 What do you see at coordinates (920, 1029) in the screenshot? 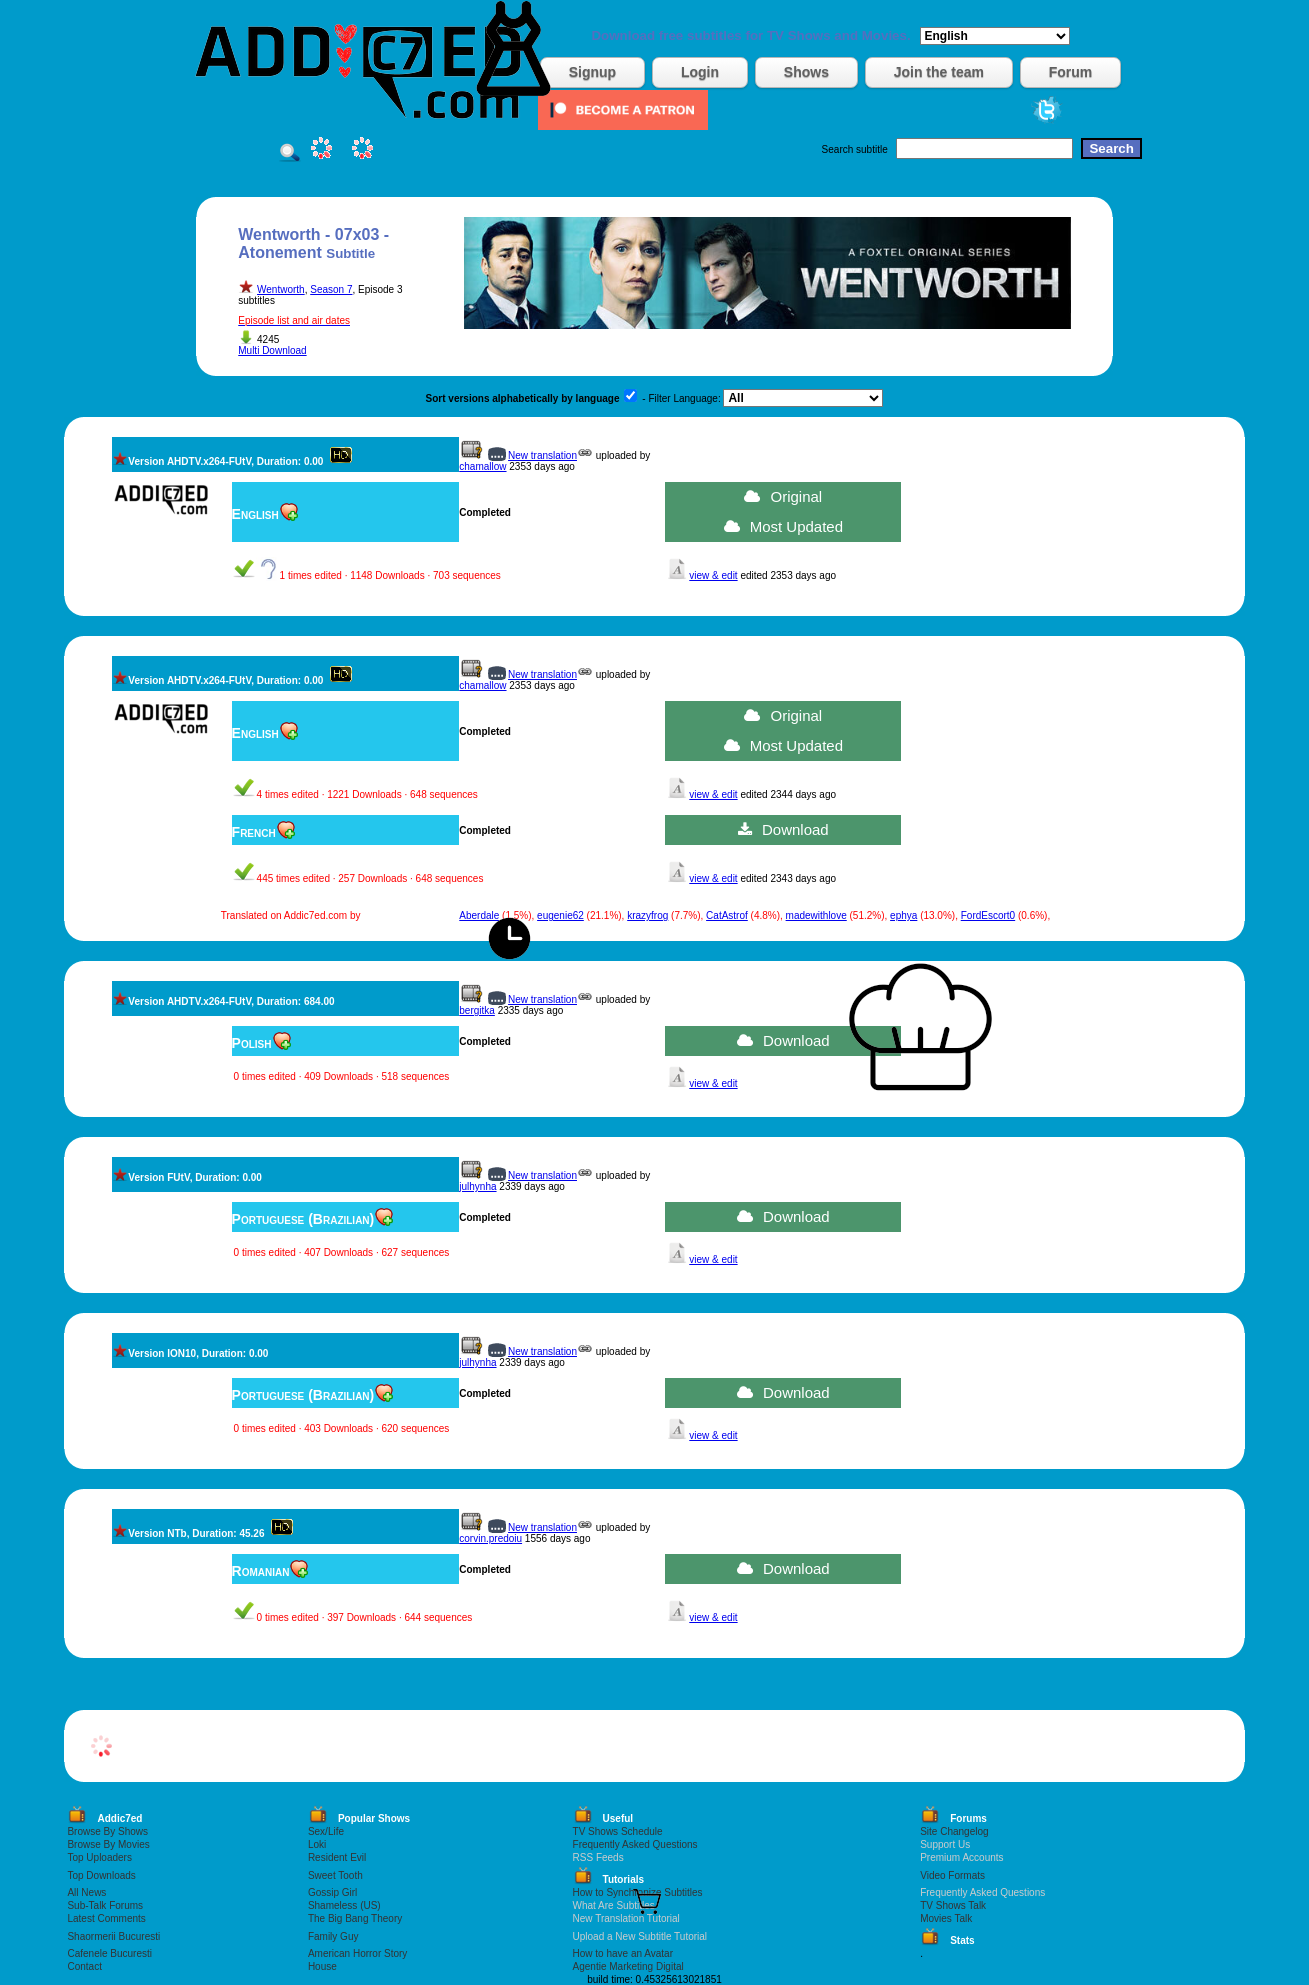
I see `browse cooking or recipe content` at bounding box center [920, 1029].